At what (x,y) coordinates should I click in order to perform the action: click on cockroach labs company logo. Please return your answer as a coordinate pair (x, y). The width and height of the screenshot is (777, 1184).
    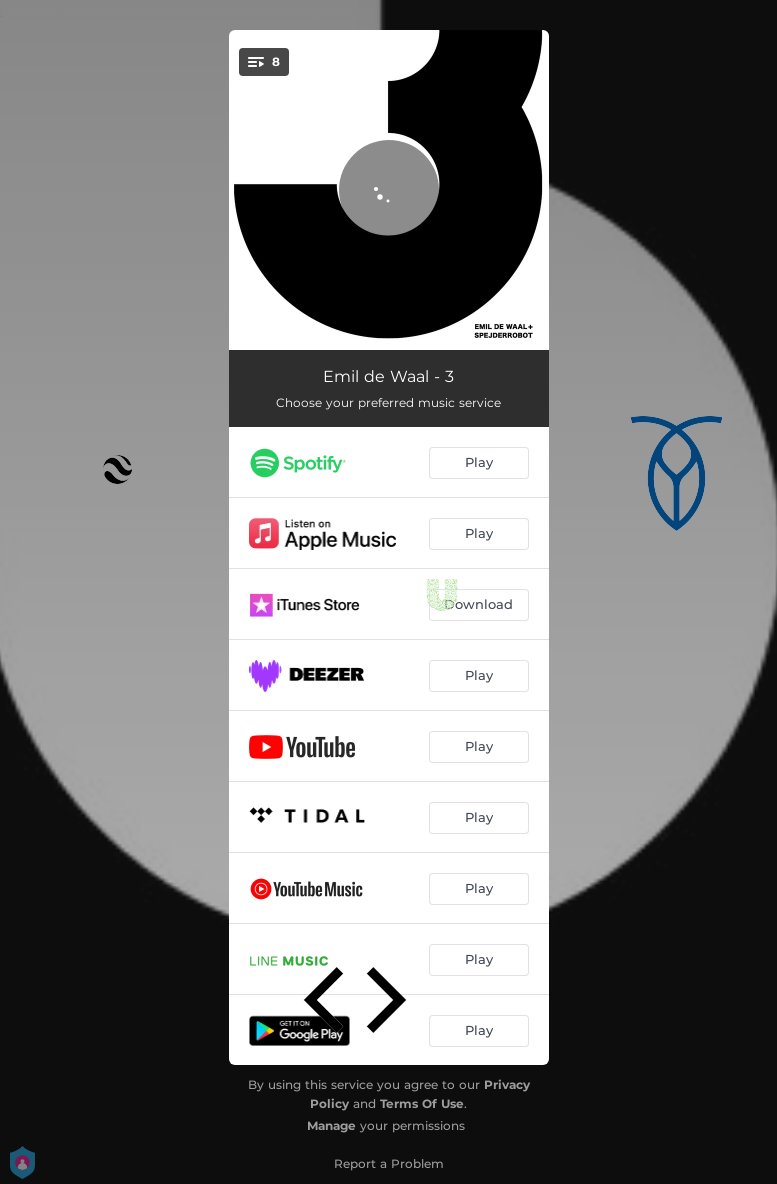
    Looking at the image, I should click on (676, 473).